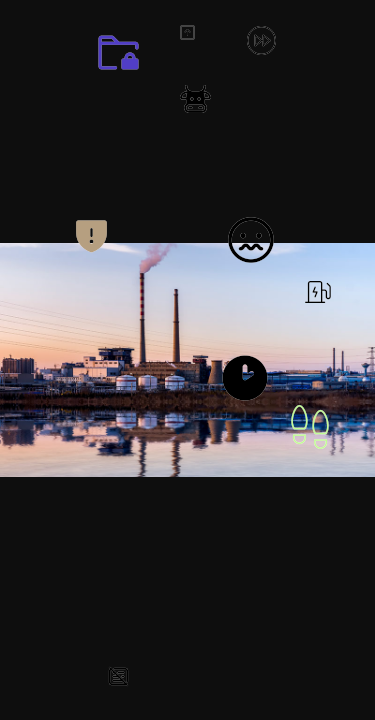  What do you see at coordinates (195, 99) in the screenshot?
I see `indicates dairy or farm-related content` at bounding box center [195, 99].